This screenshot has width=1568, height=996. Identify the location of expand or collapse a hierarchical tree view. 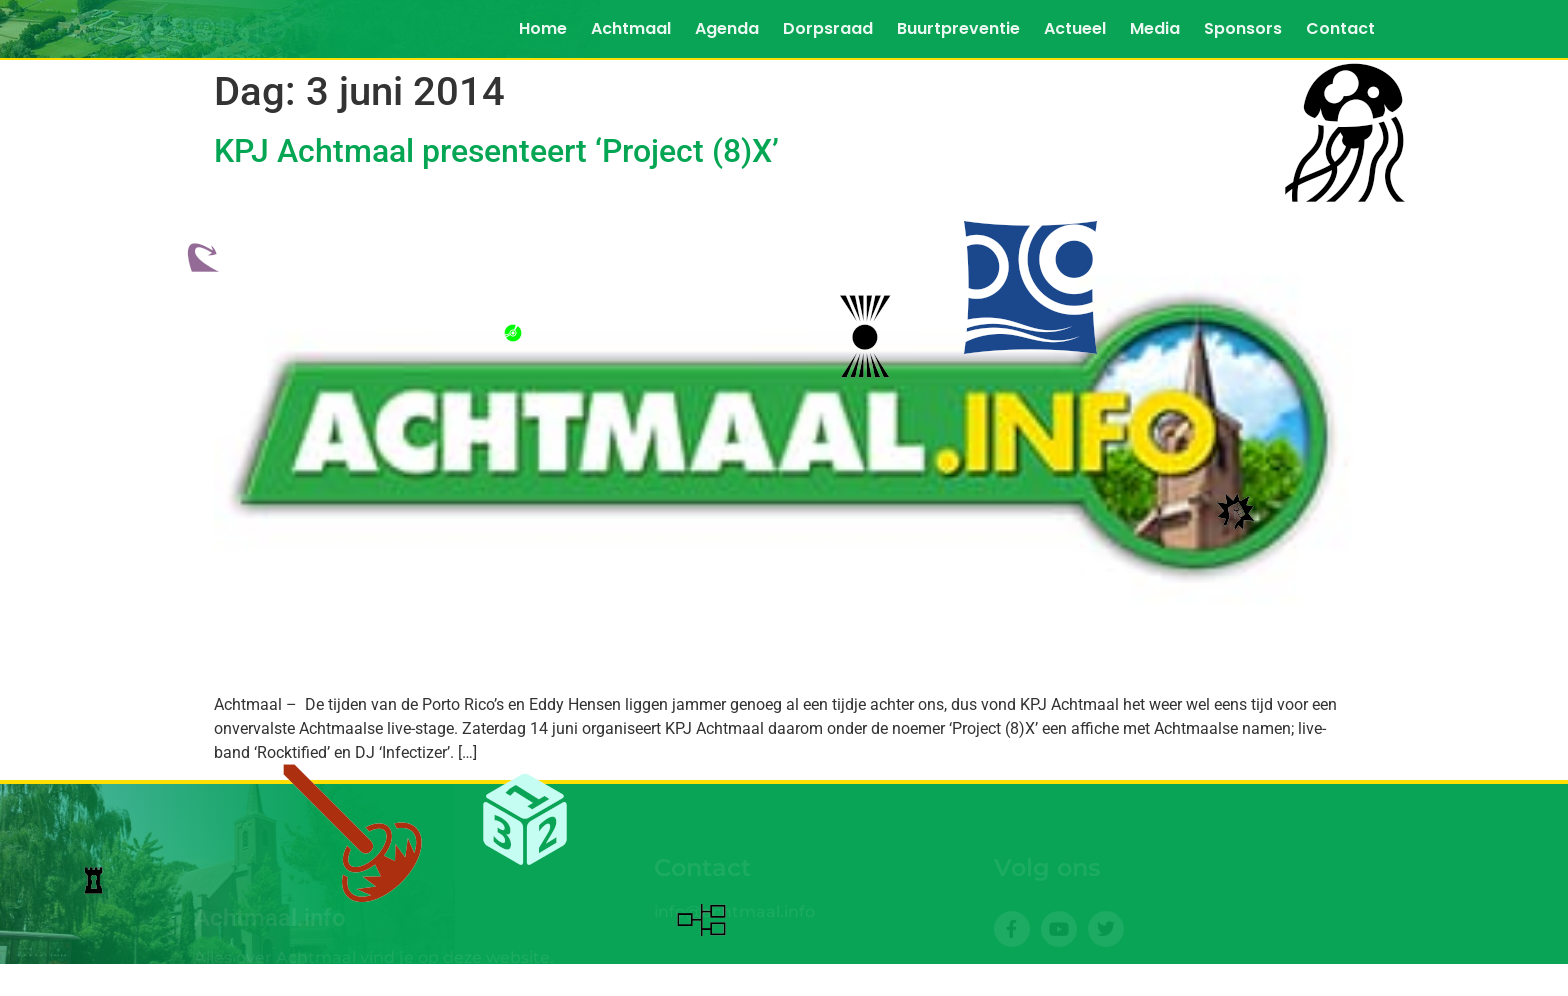
(701, 919).